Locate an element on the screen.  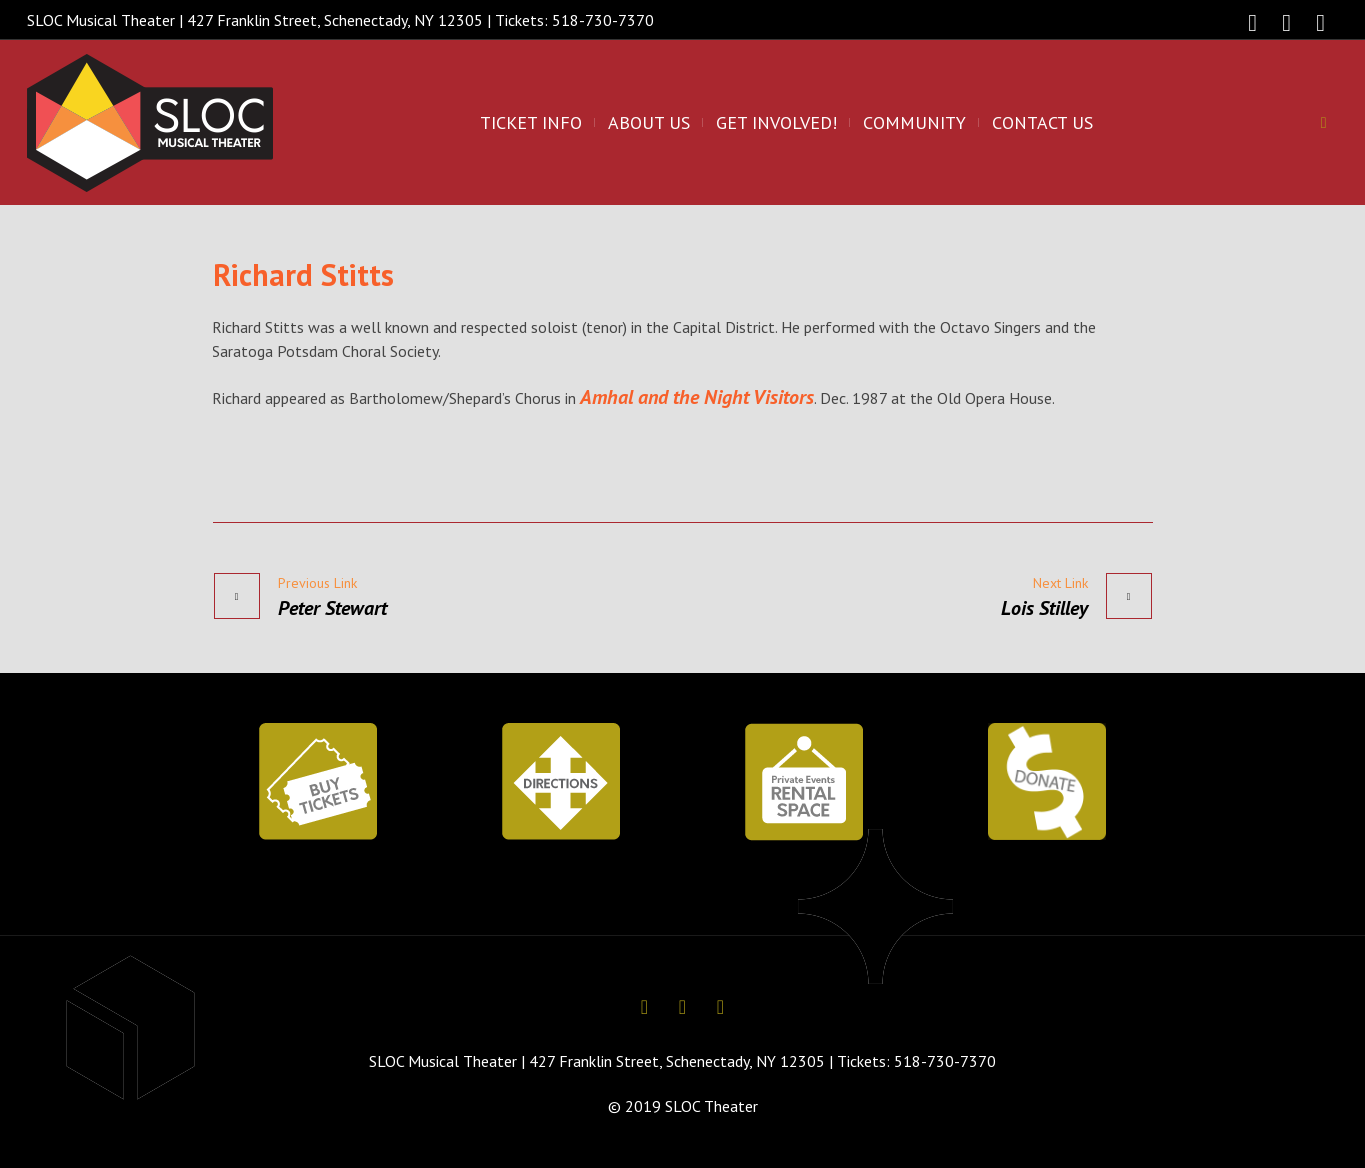
indicates clear, sunny weather conditions is located at coordinates (875, 906).